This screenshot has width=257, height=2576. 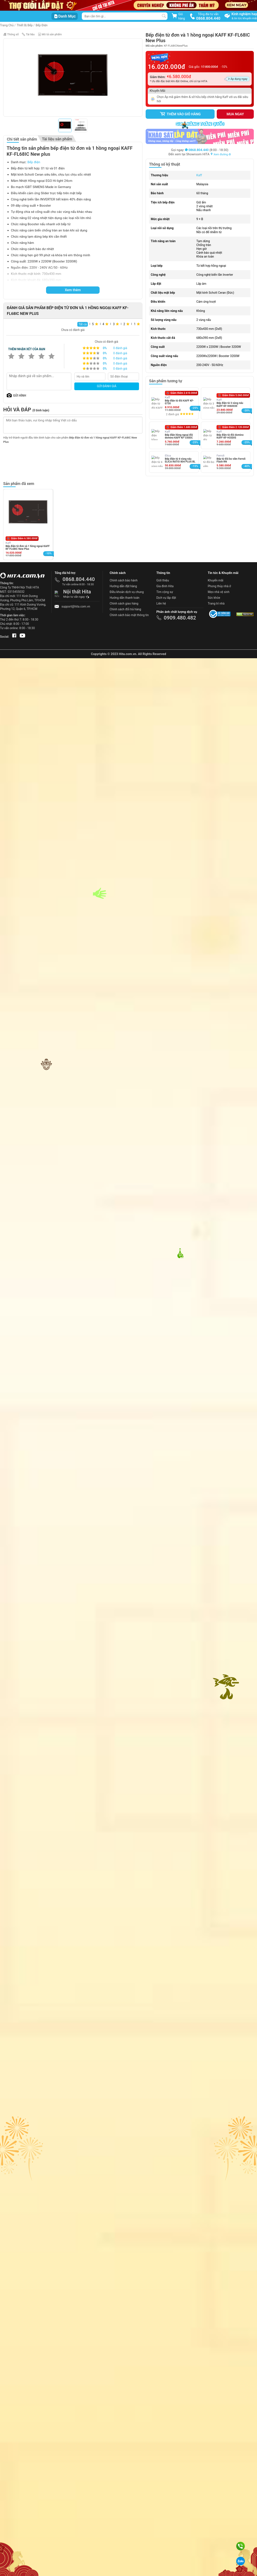 I want to click on select clown or jester character, so click(x=46, y=1064).